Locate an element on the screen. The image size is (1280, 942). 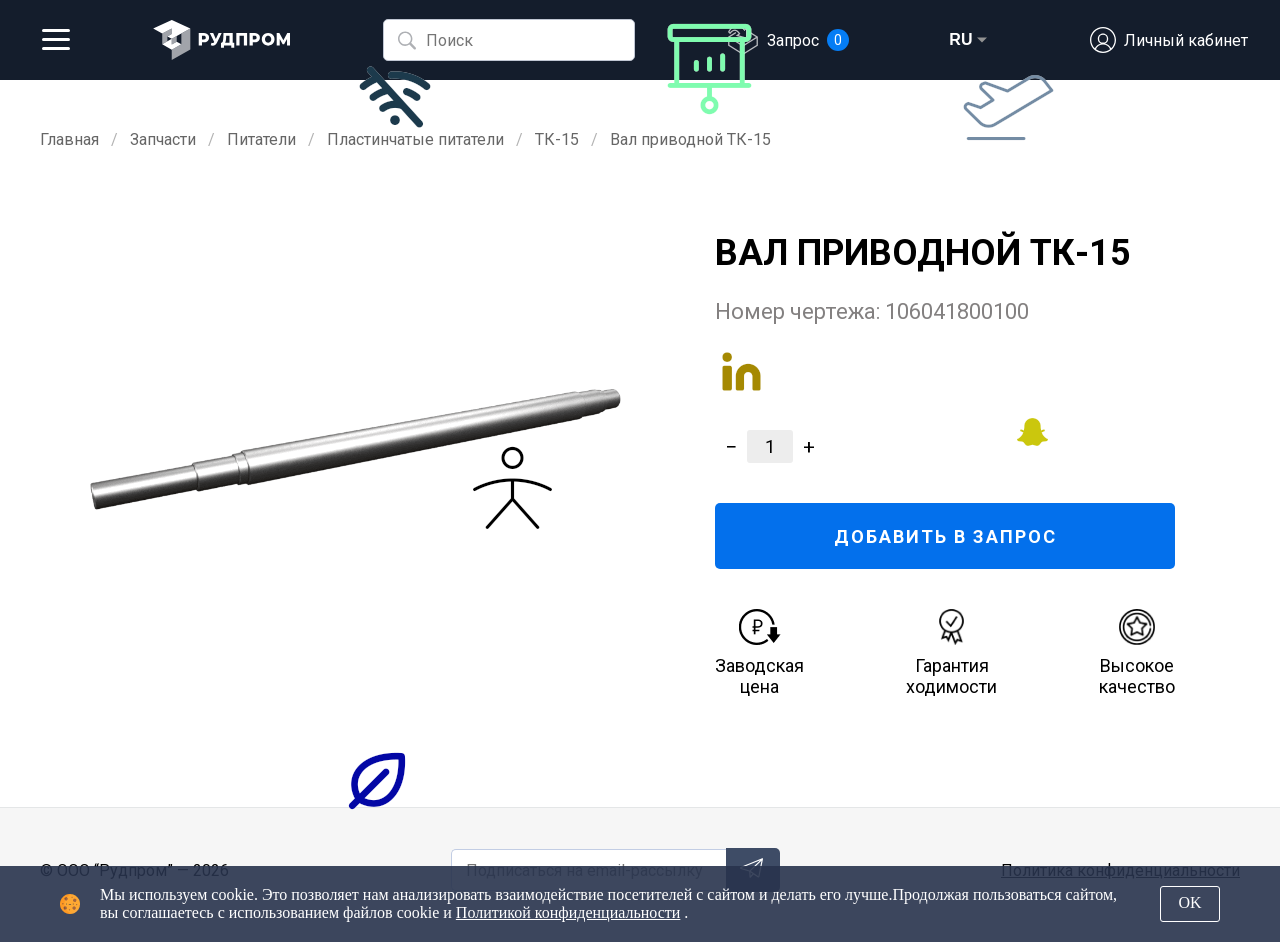
view presentation with charts is located at coordinates (709, 62).